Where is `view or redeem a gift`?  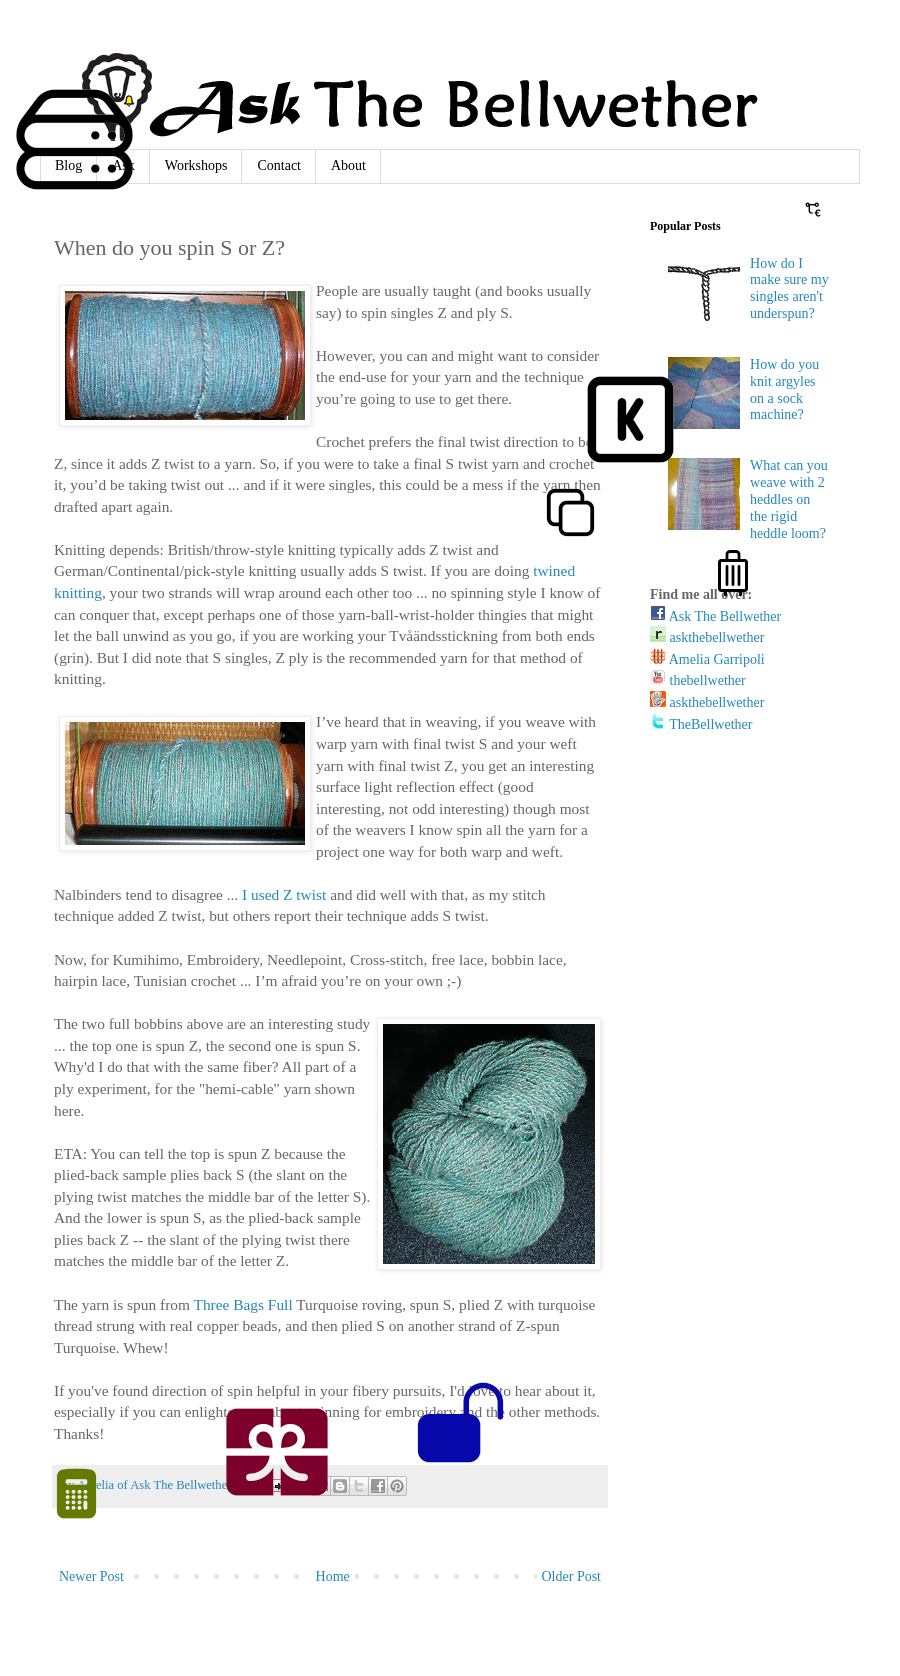 view or redeem a gift is located at coordinates (277, 1452).